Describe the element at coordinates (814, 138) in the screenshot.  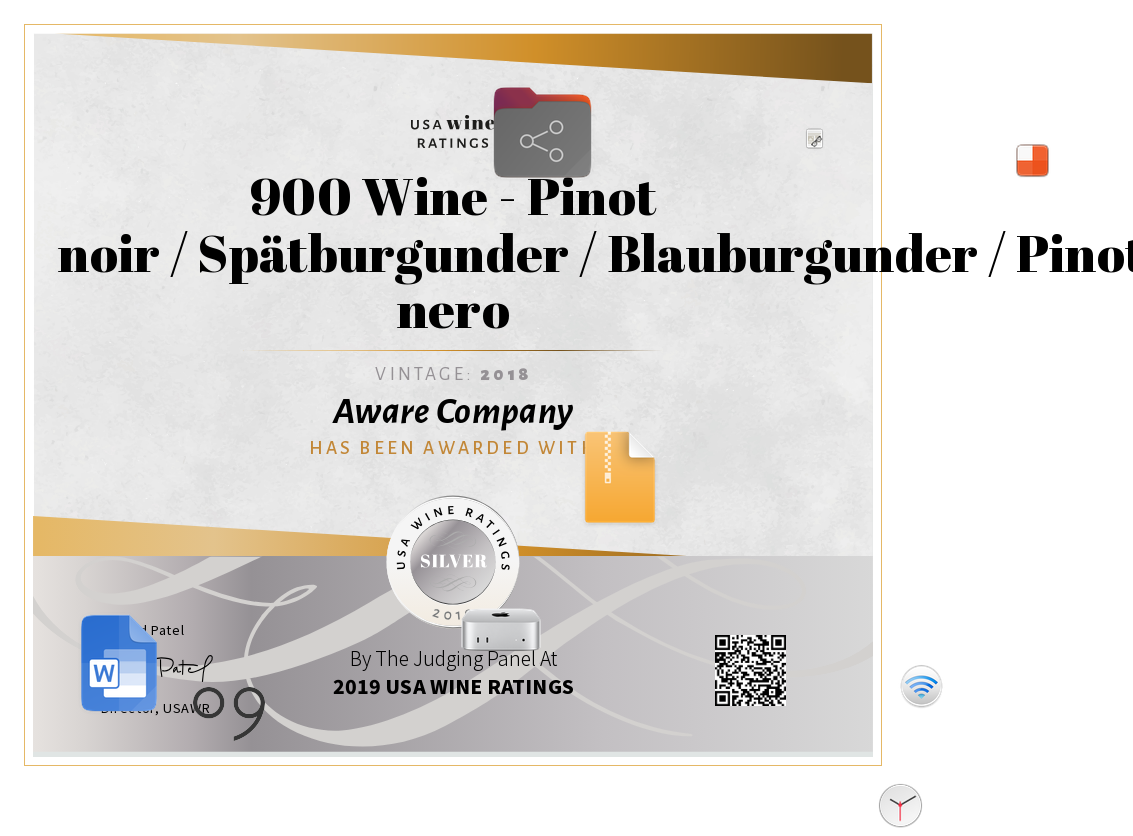
I see `open the documents app` at that location.